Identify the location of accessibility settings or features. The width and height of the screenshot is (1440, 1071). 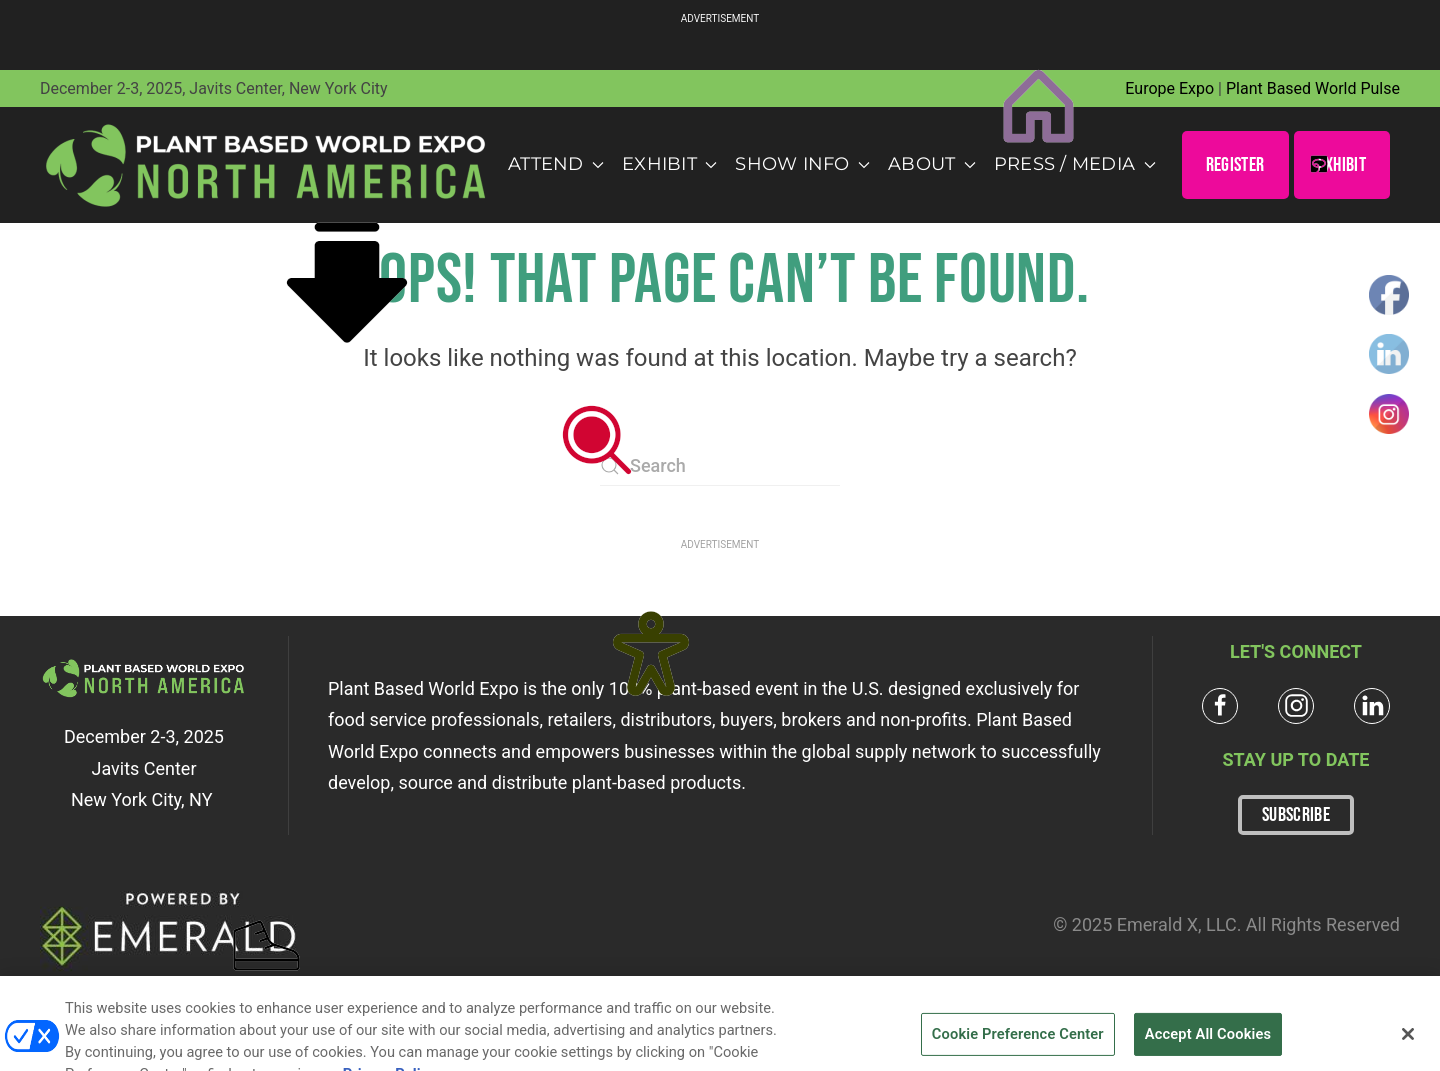
(651, 655).